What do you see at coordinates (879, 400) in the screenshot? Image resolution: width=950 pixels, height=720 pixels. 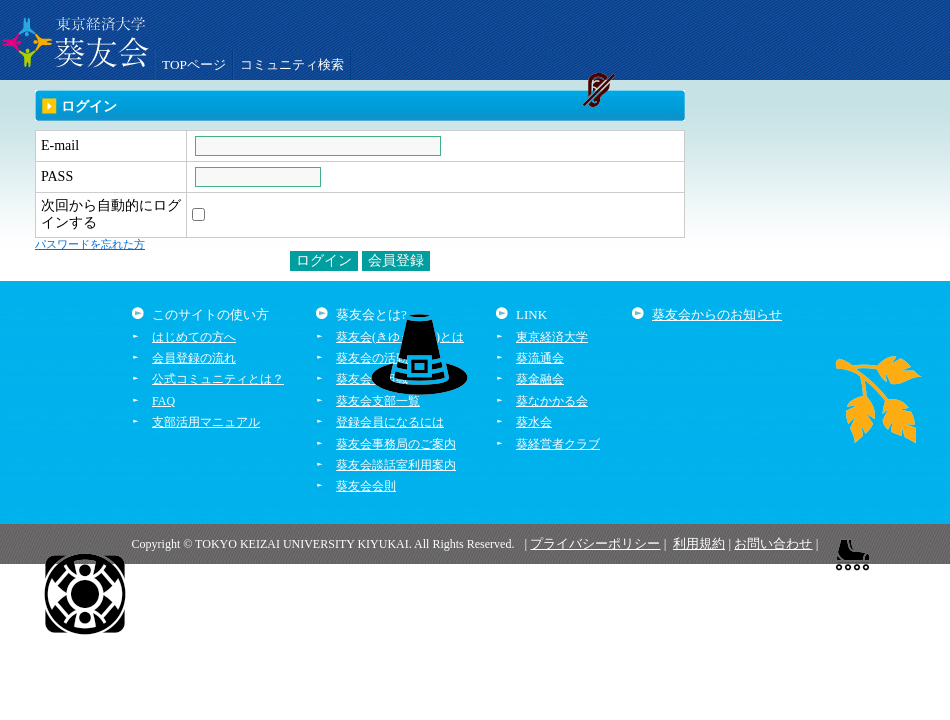 I see `represents nature or plant-related content` at bounding box center [879, 400].